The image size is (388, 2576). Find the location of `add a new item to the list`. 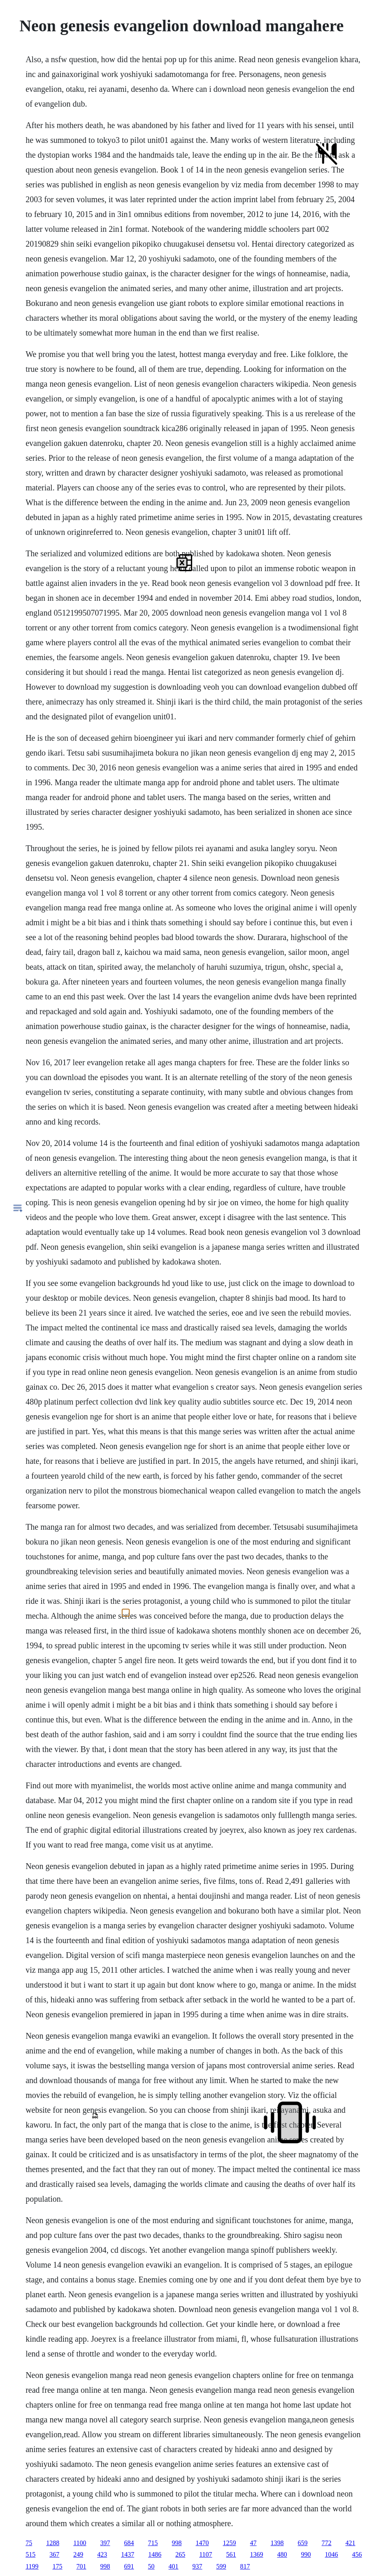

add a new item to the list is located at coordinates (17, 1208).